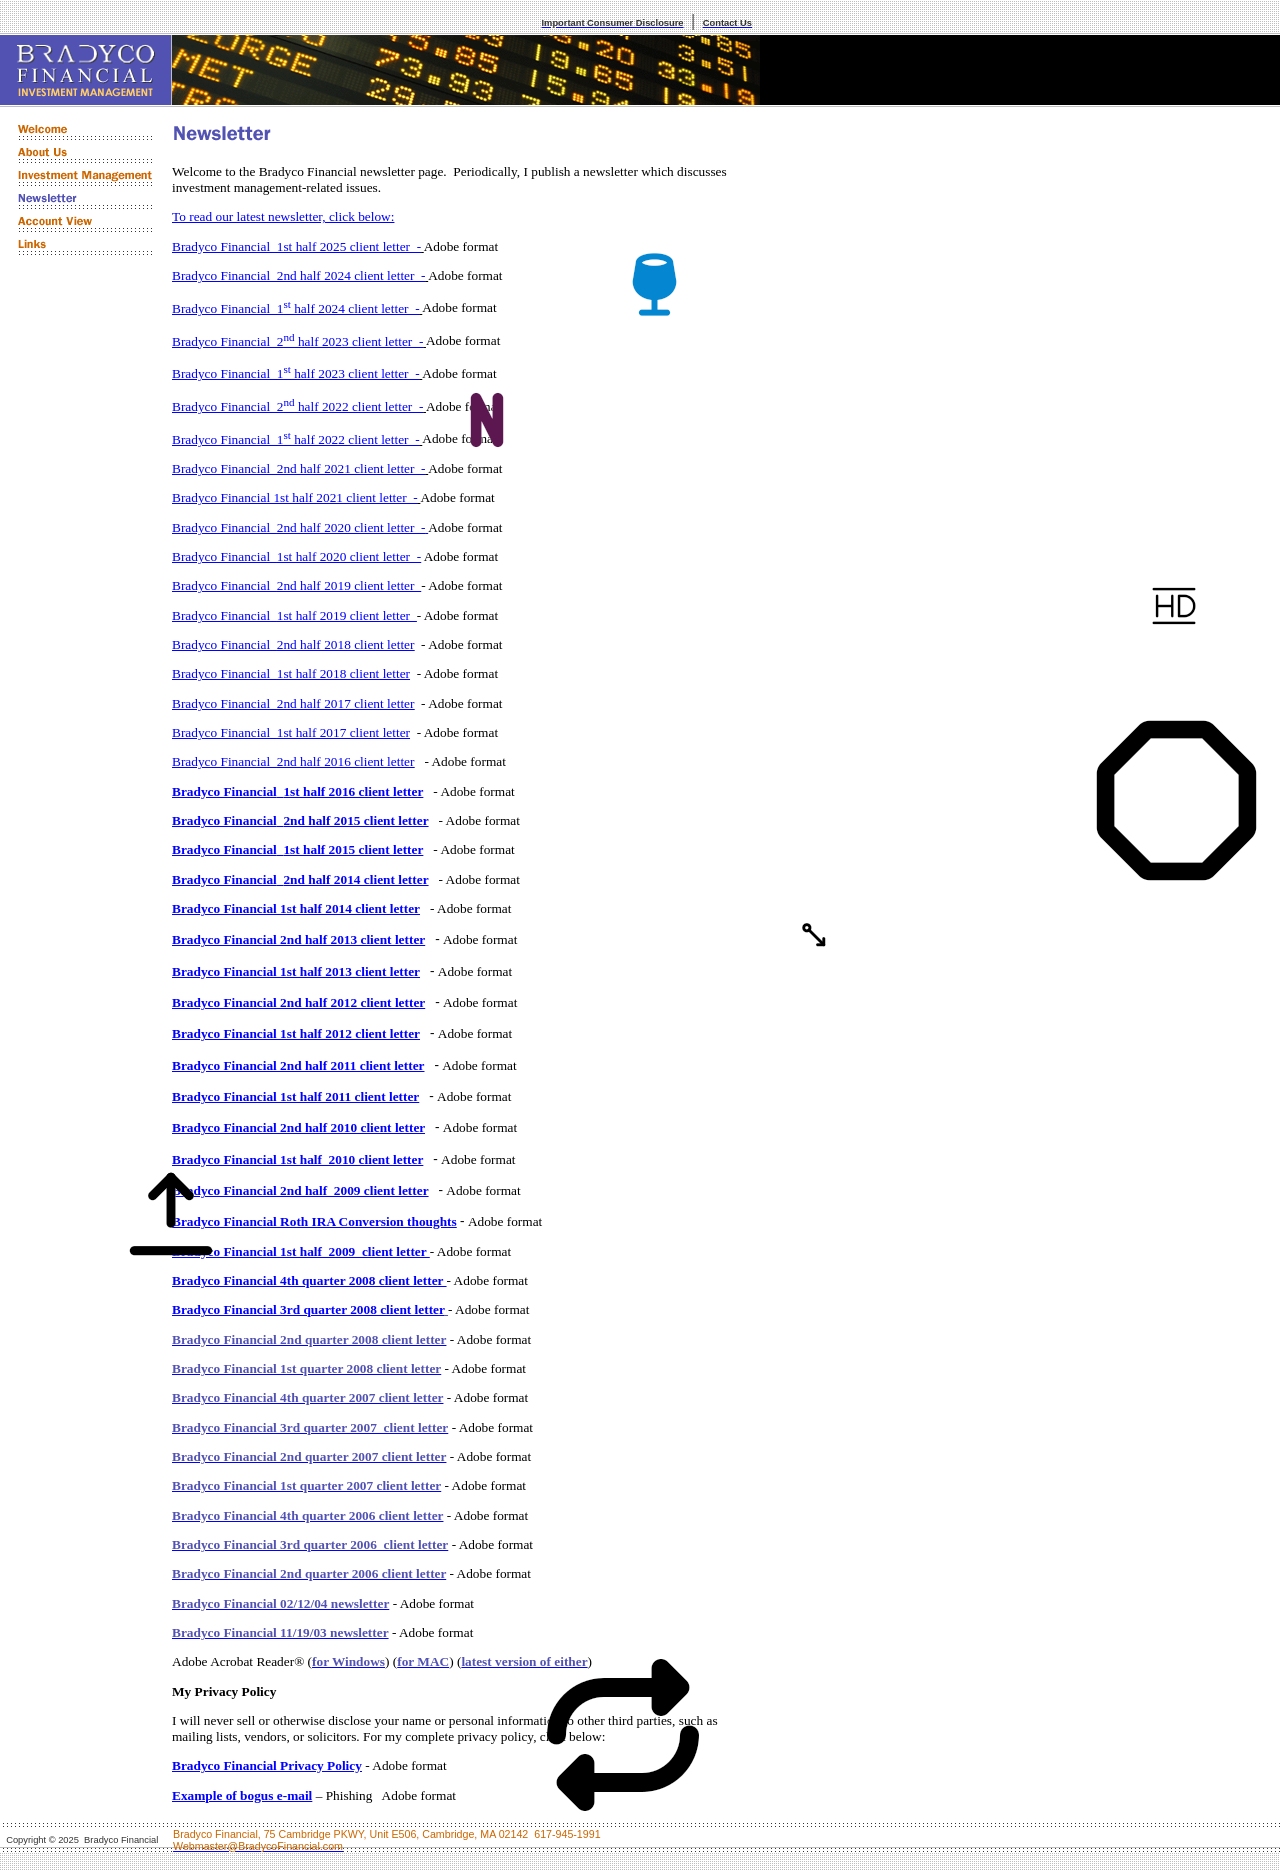  Describe the element at coordinates (171, 1214) in the screenshot. I see `upload a file or document` at that location.